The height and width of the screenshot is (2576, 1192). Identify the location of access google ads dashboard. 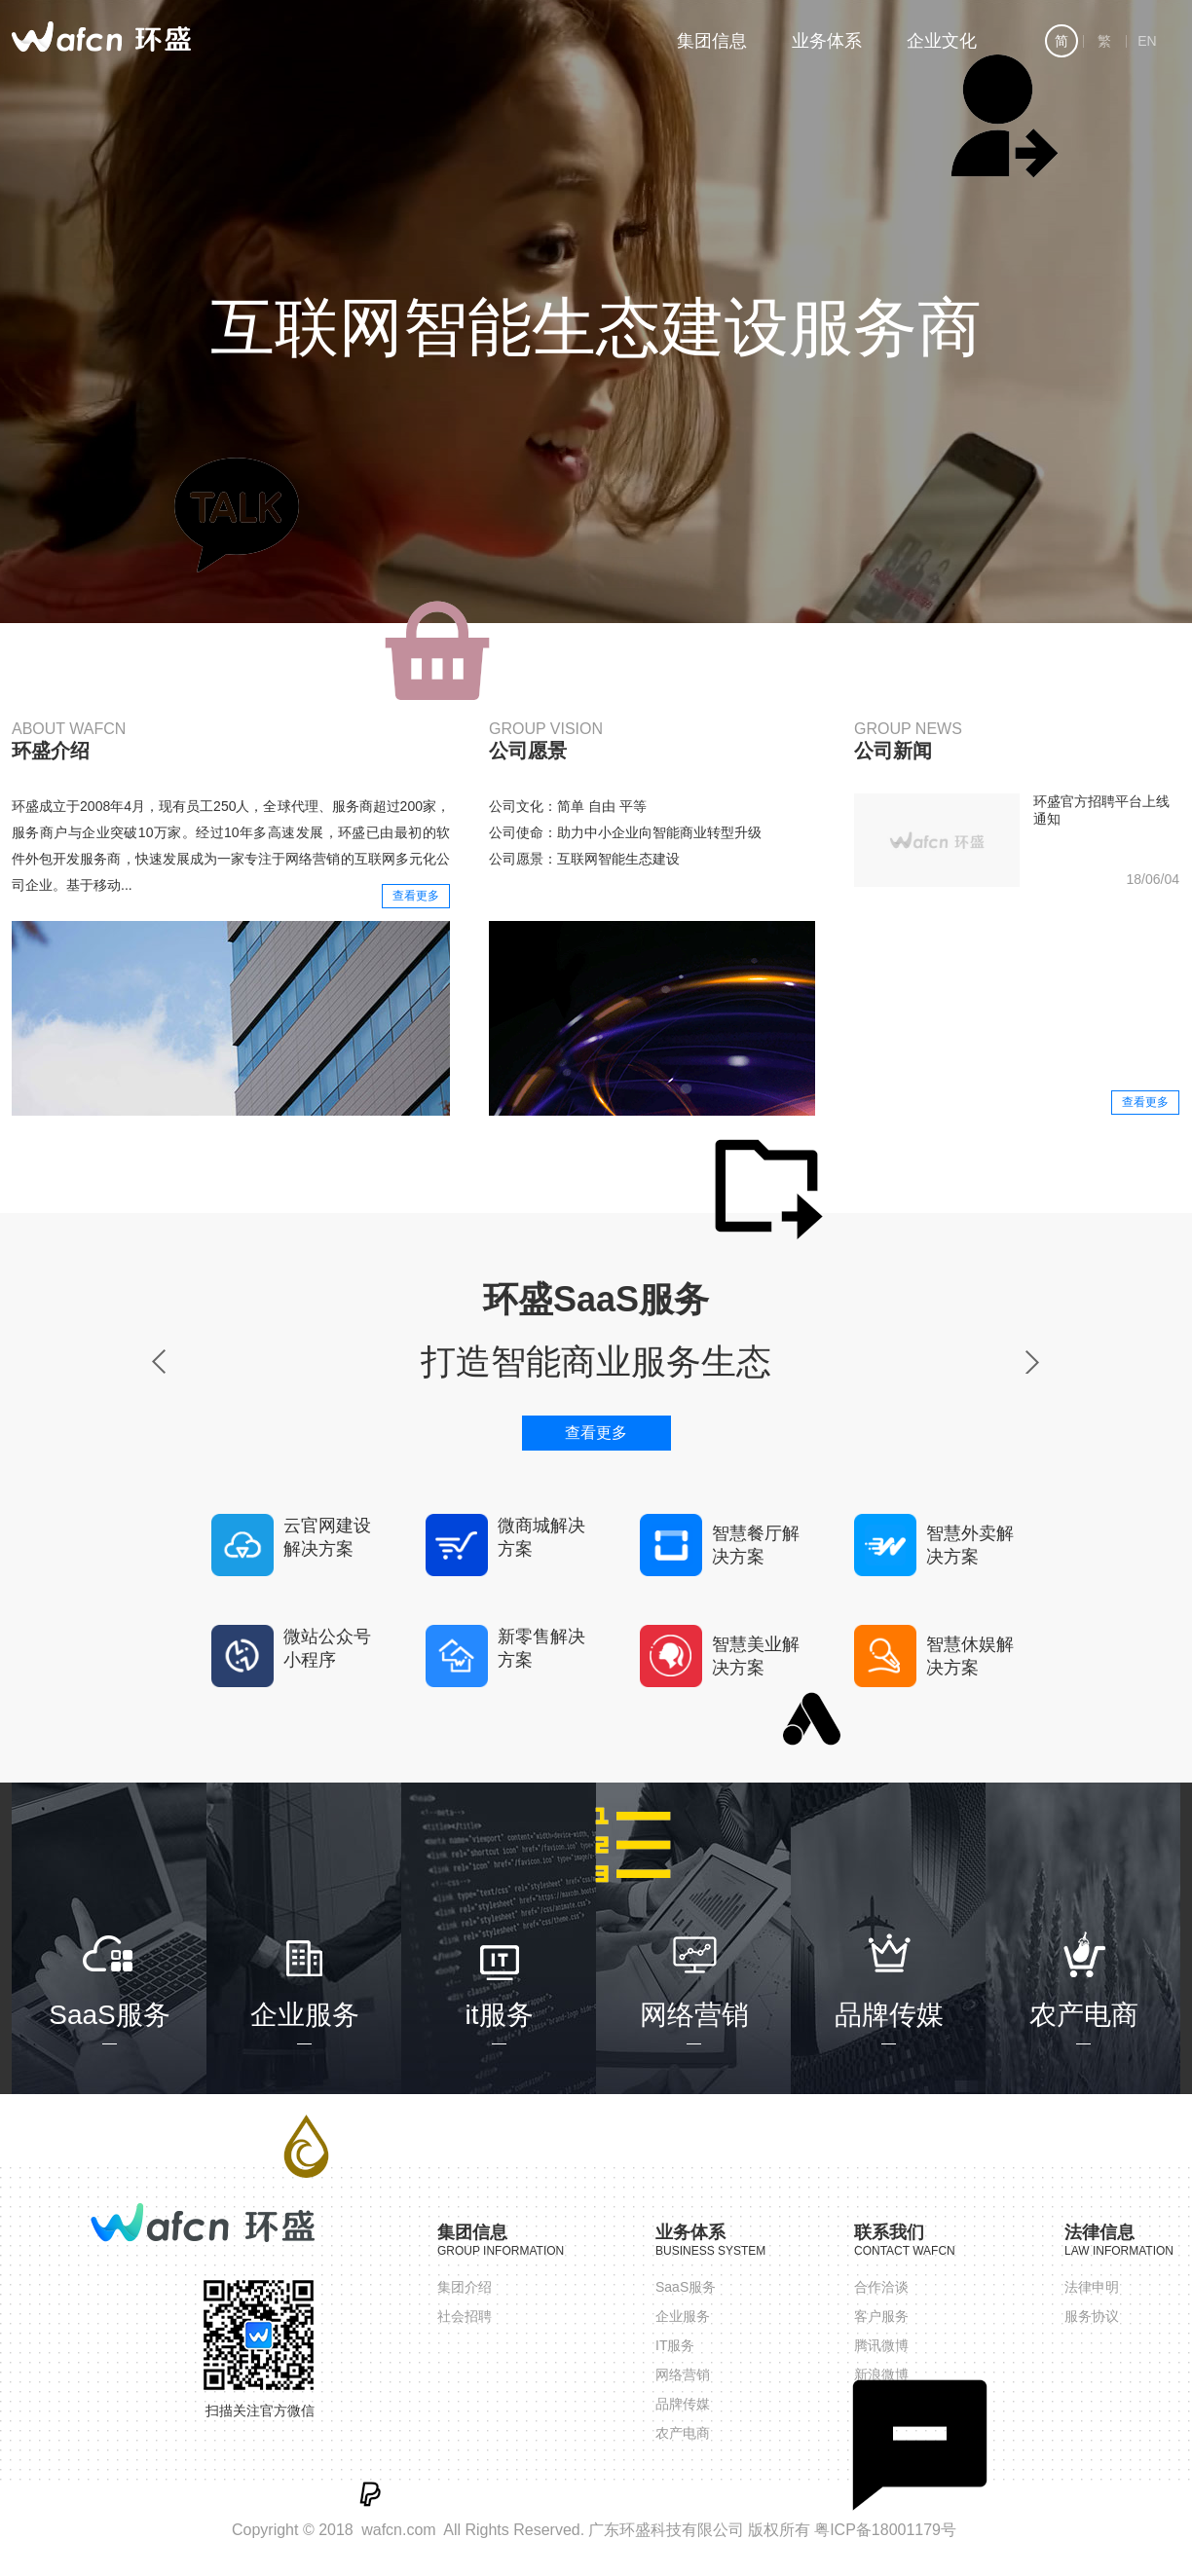
(811, 1718).